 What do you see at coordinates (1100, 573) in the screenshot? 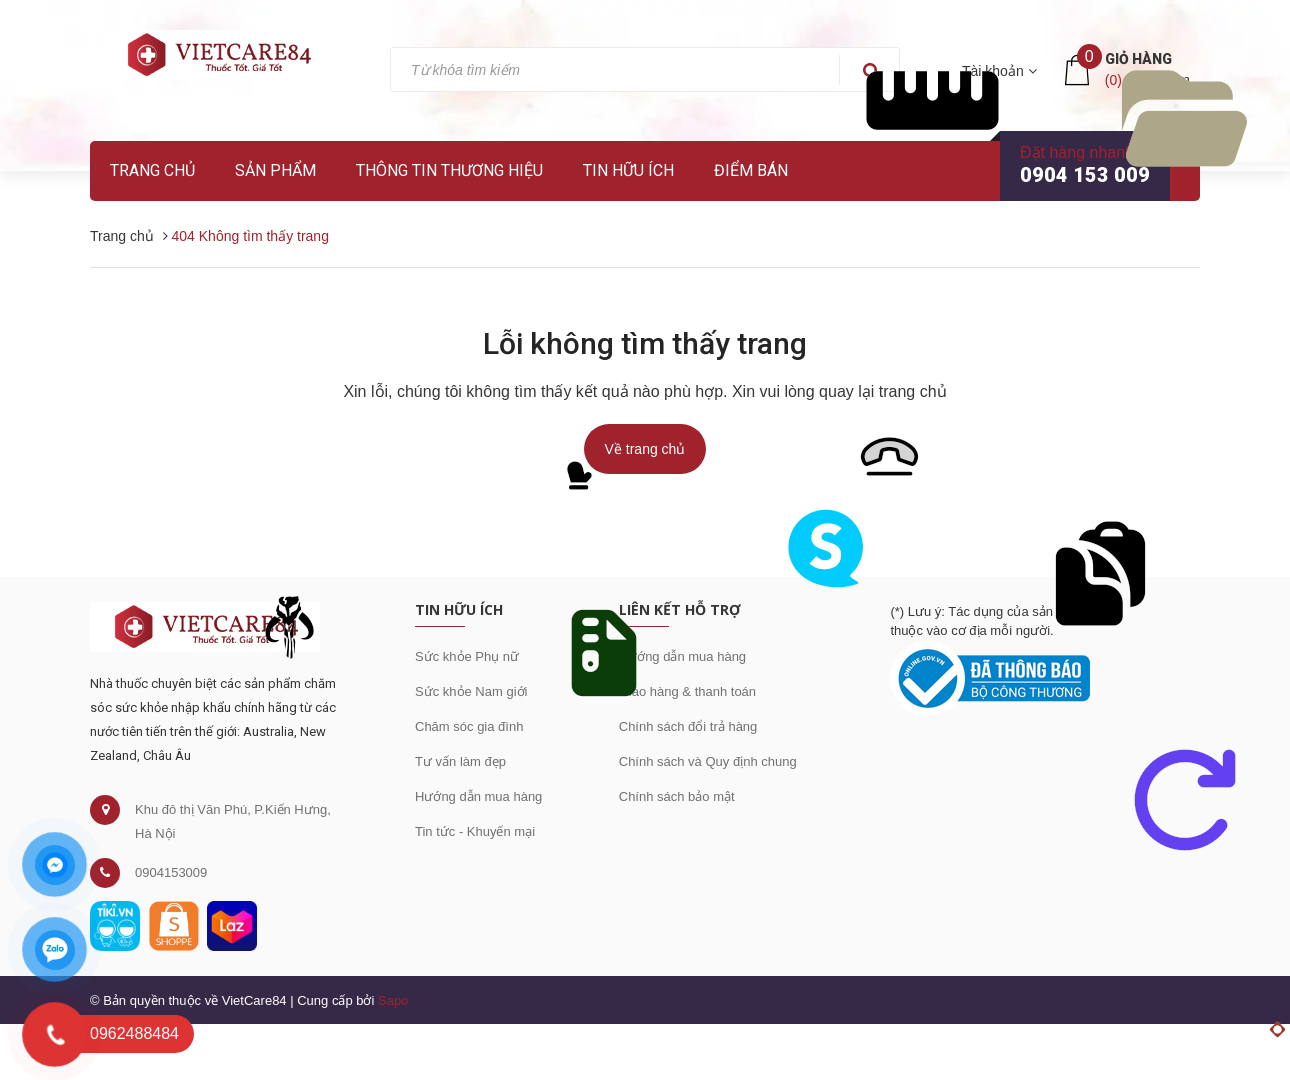
I see `copy content to clipboard` at bounding box center [1100, 573].